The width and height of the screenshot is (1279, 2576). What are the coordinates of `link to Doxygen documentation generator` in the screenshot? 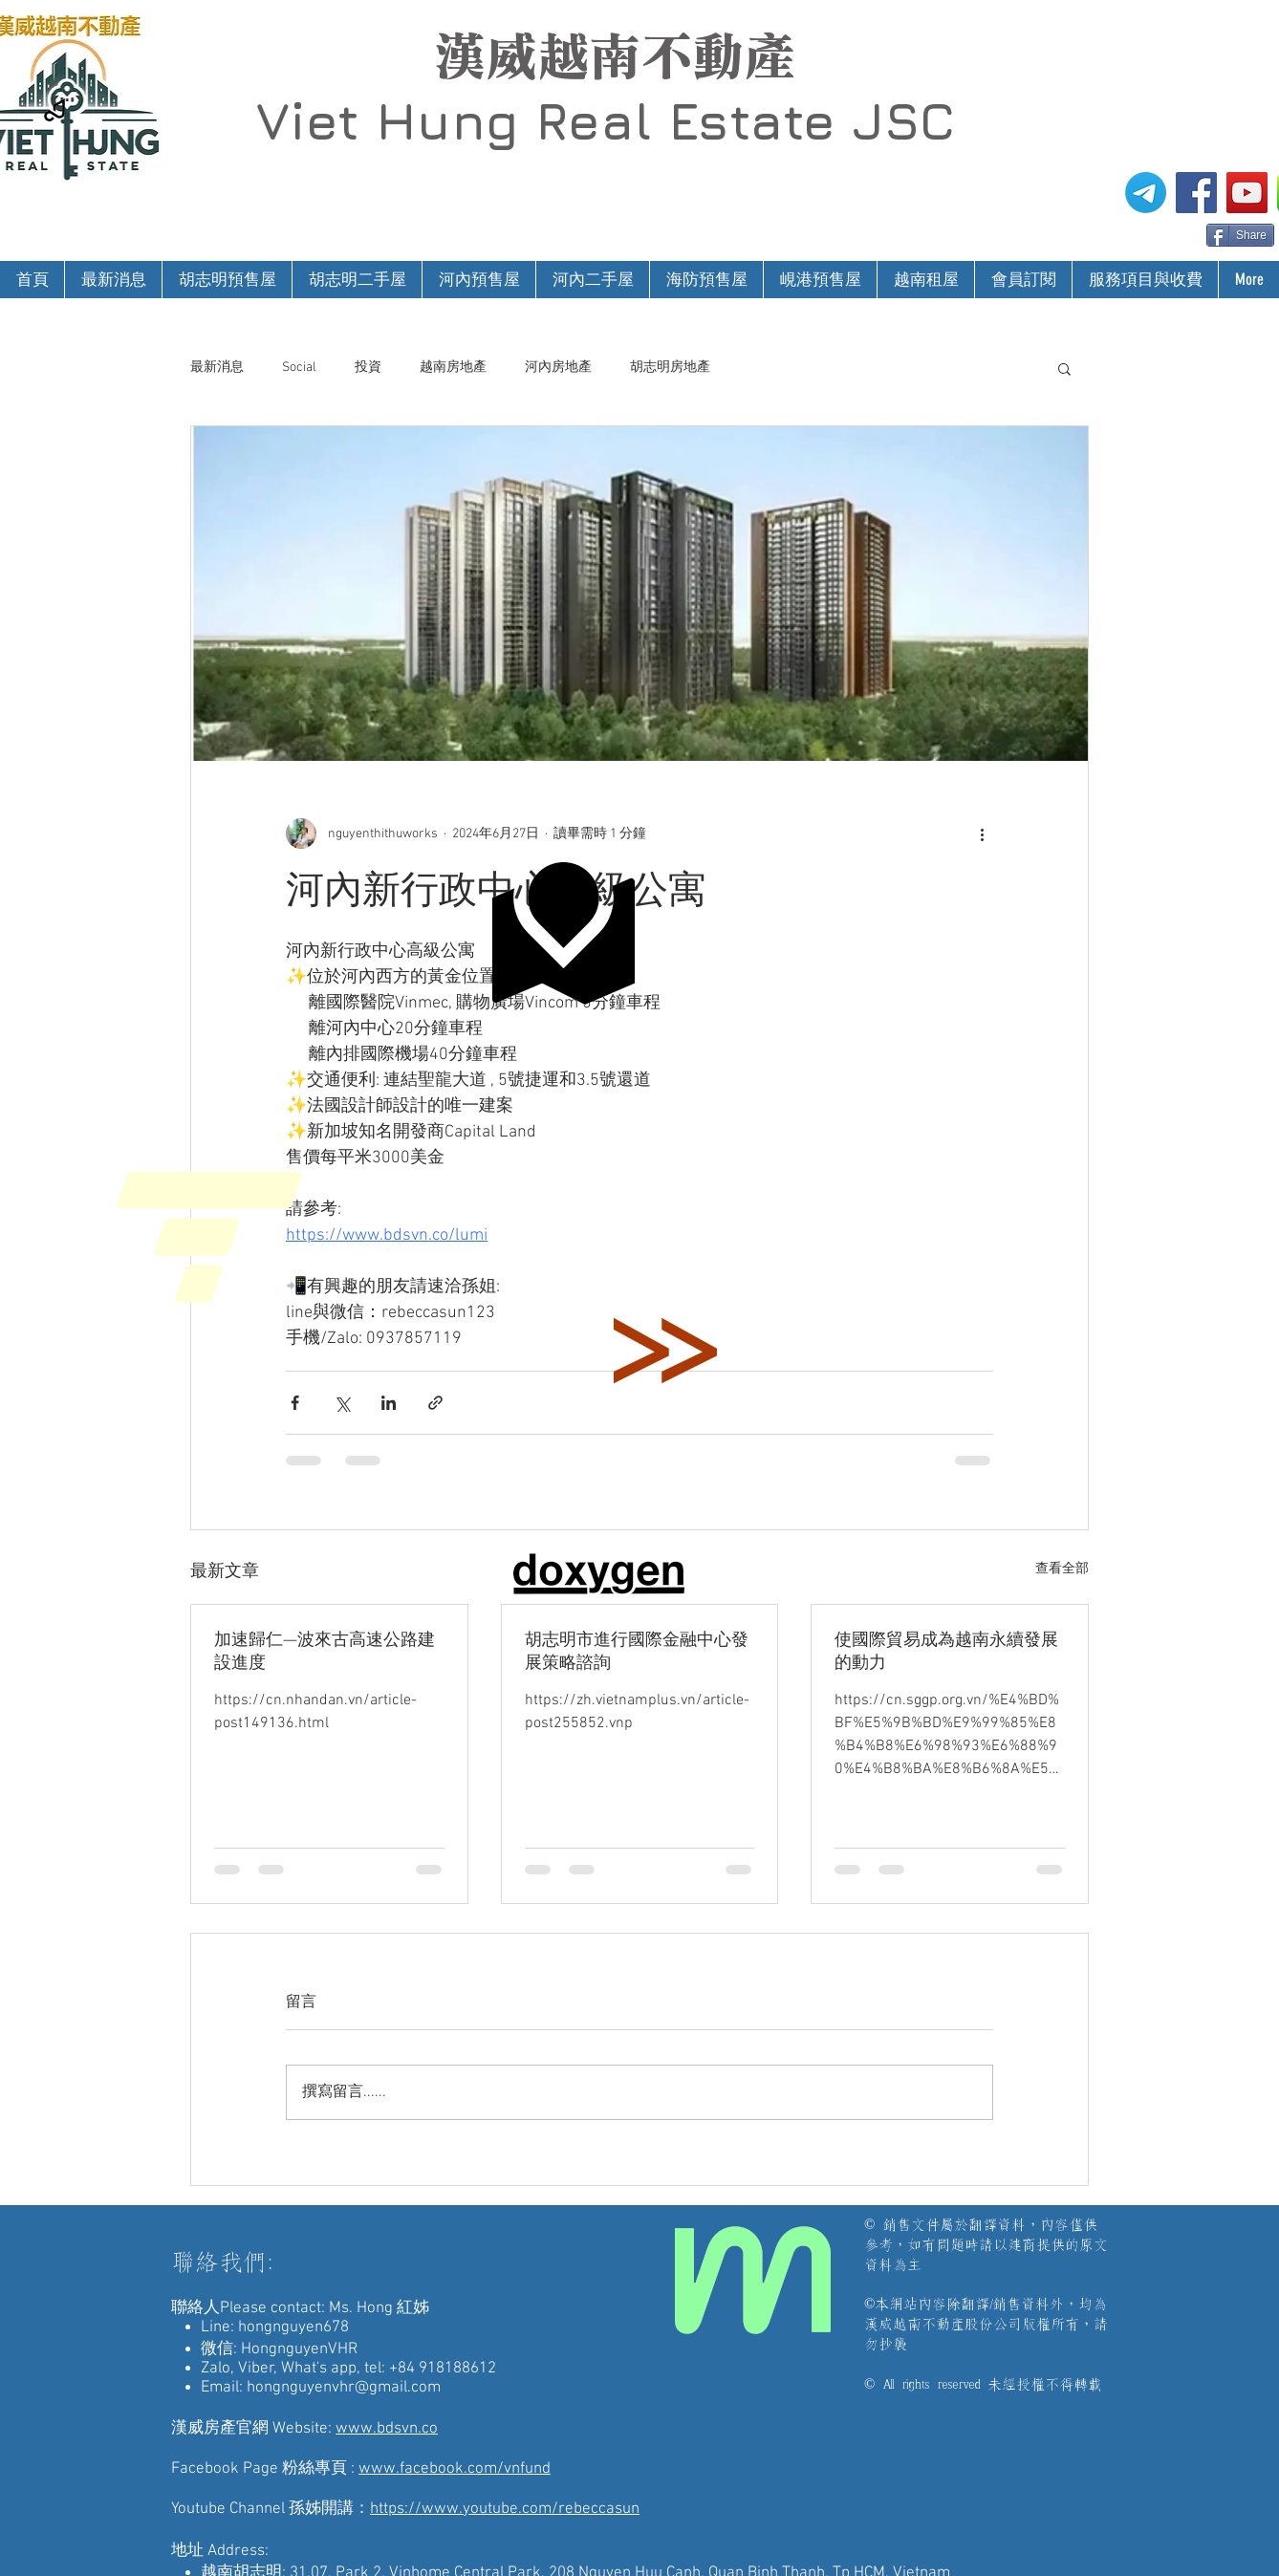 It's located at (598, 1573).